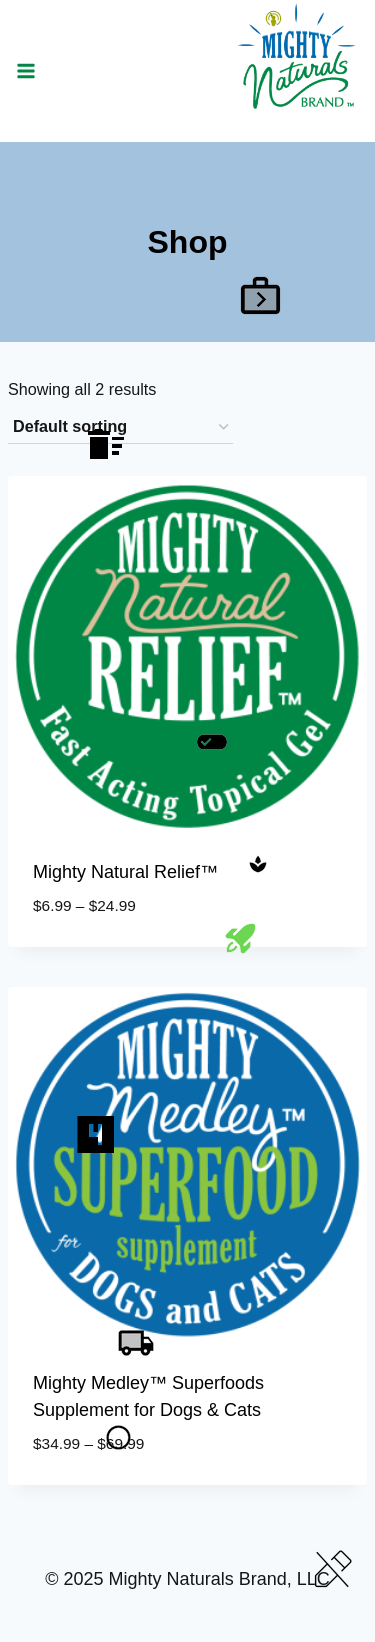  What do you see at coordinates (241, 938) in the screenshot?
I see `launch or deploy a project` at bounding box center [241, 938].